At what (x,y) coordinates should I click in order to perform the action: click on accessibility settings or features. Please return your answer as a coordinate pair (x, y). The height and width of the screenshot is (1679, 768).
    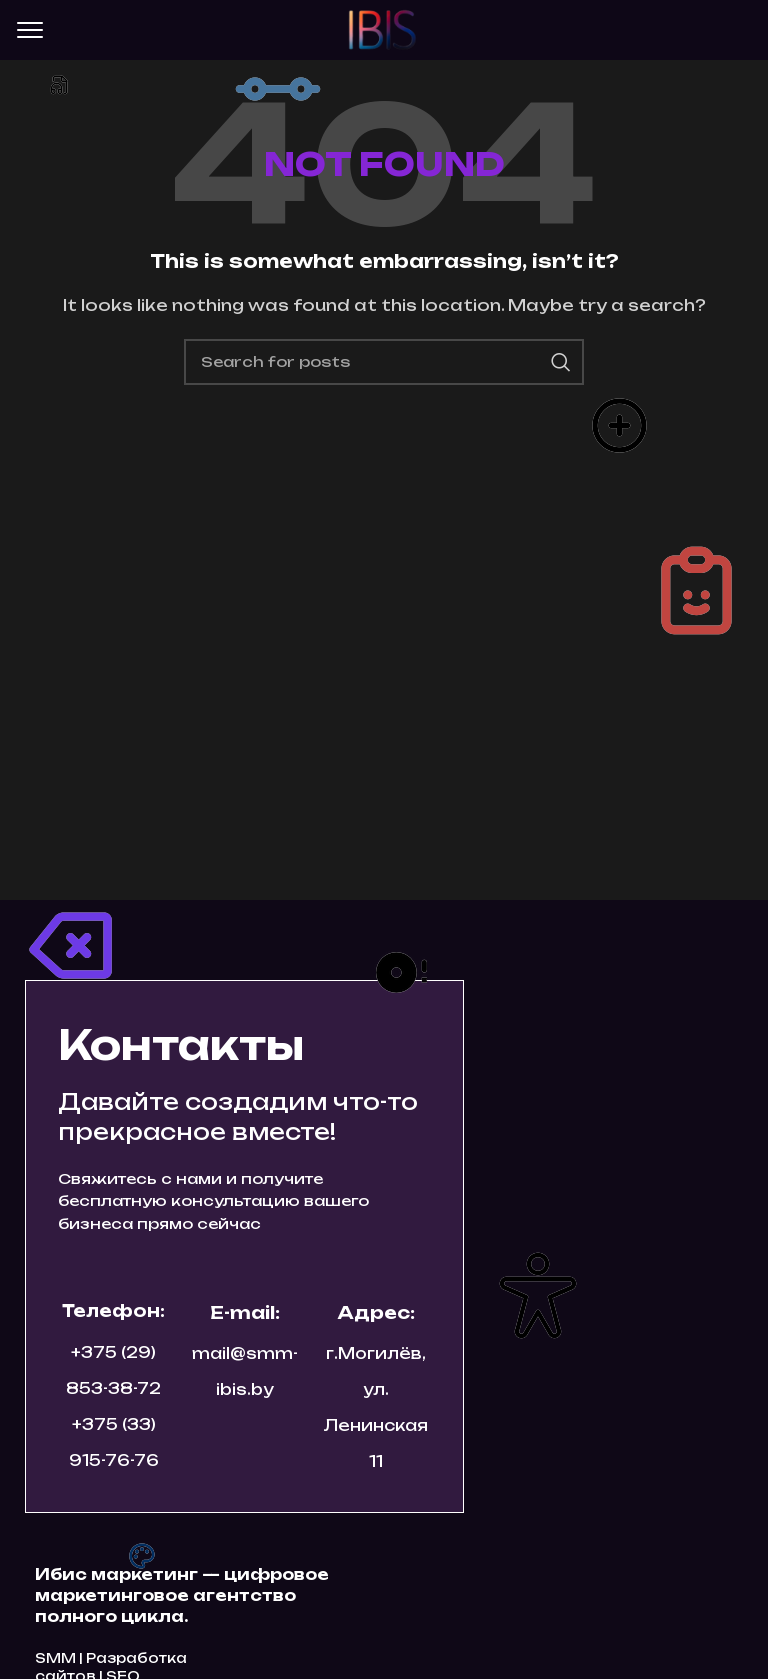
    Looking at the image, I should click on (538, 1297).